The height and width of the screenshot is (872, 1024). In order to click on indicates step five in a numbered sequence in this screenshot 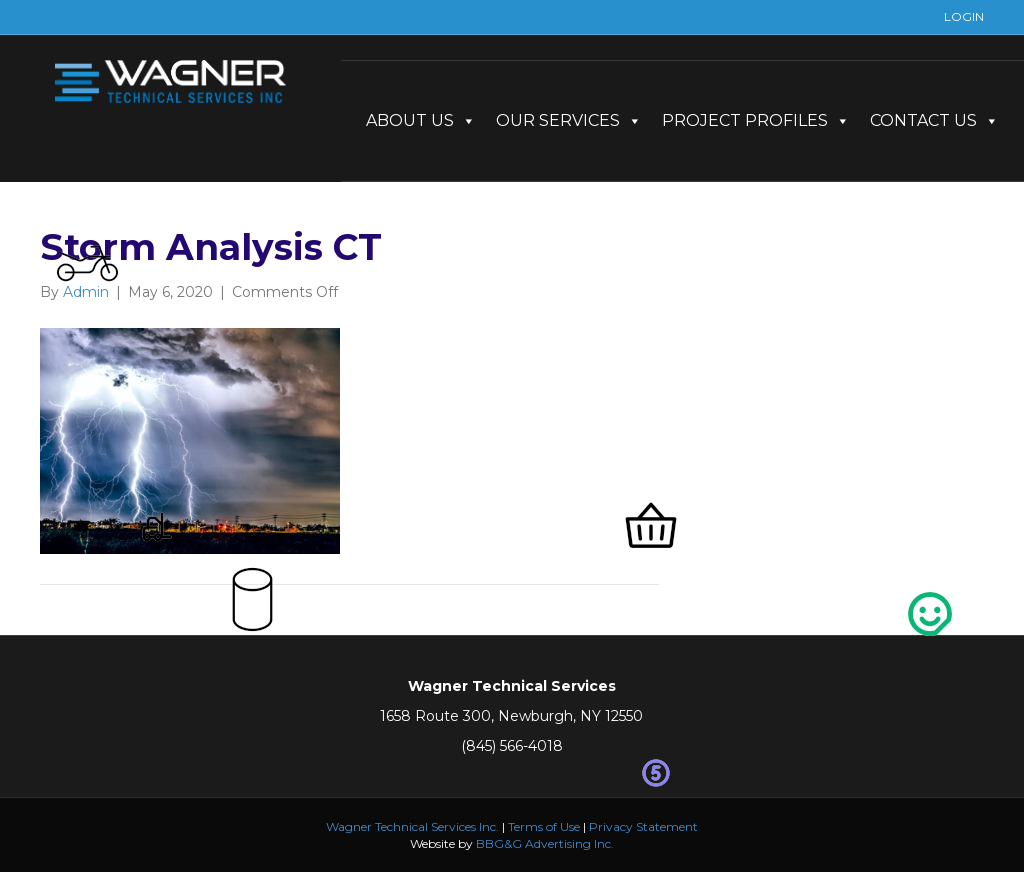, I will do `click(656, 773)`.